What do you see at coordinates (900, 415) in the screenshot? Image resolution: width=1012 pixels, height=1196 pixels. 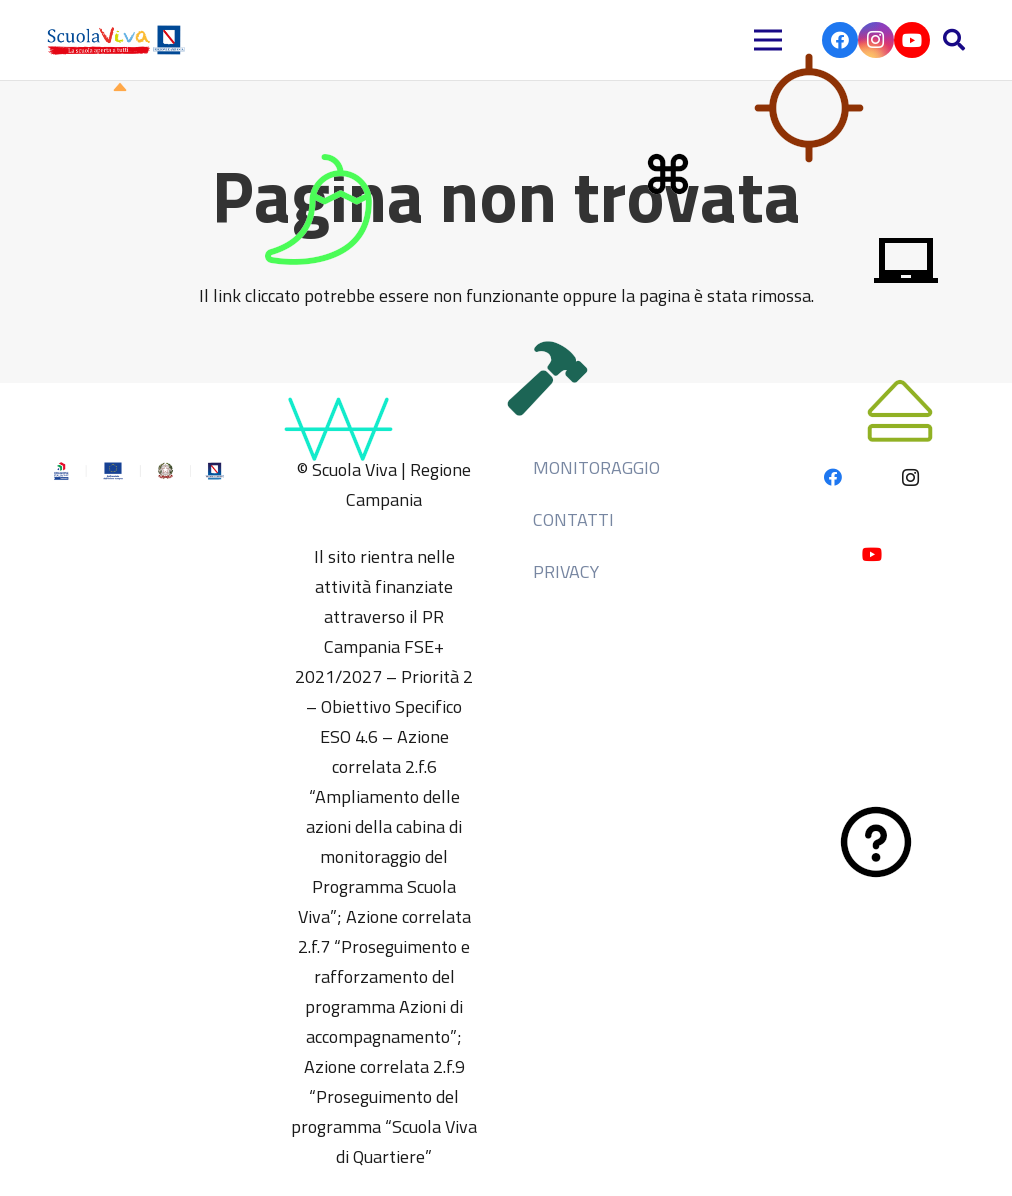 I see `eject media or disc from device` at bounding box center [900, 415].